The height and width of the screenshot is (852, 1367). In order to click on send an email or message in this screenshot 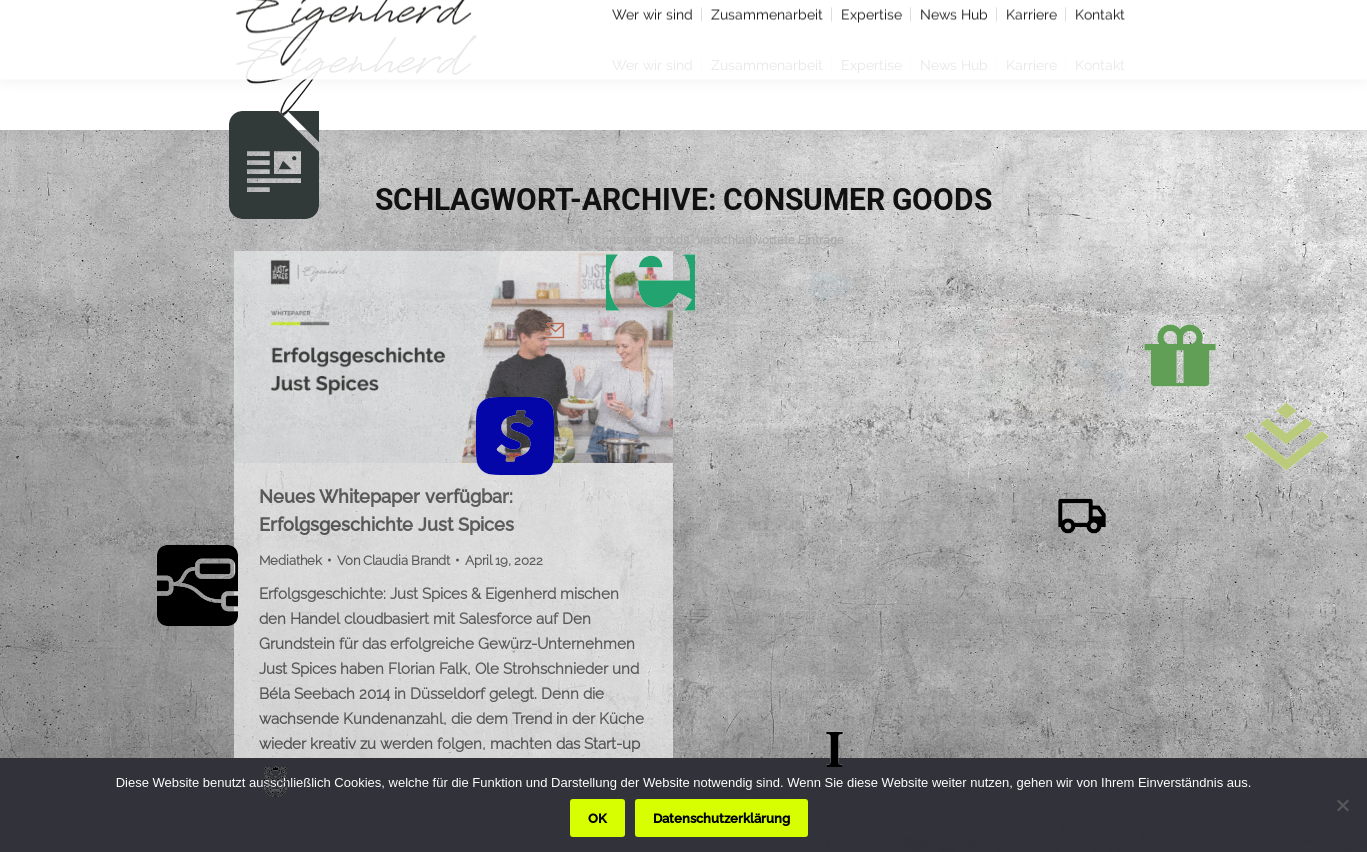, I will do `click(555, 330)`.